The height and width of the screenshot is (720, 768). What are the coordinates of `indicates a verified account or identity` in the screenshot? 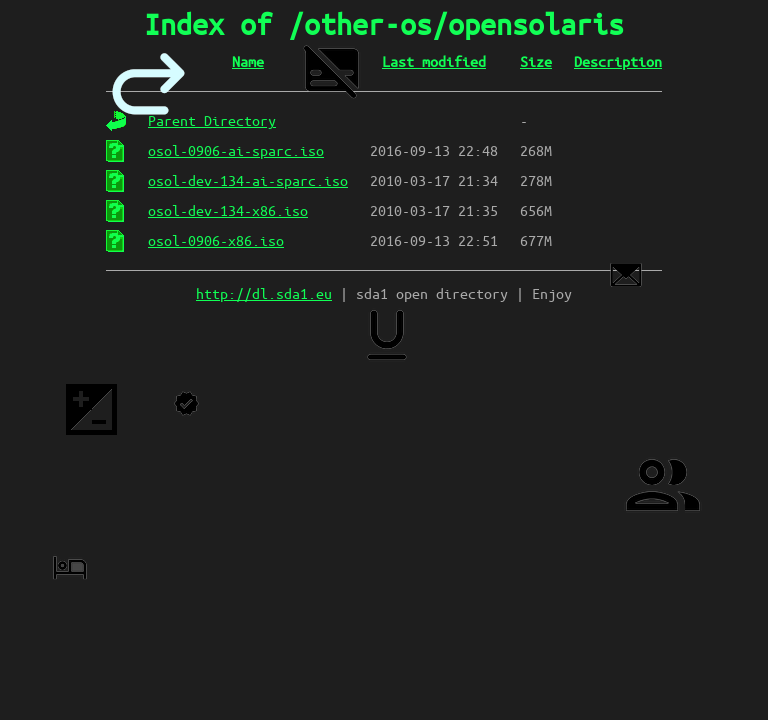 It's located at (186, 403).